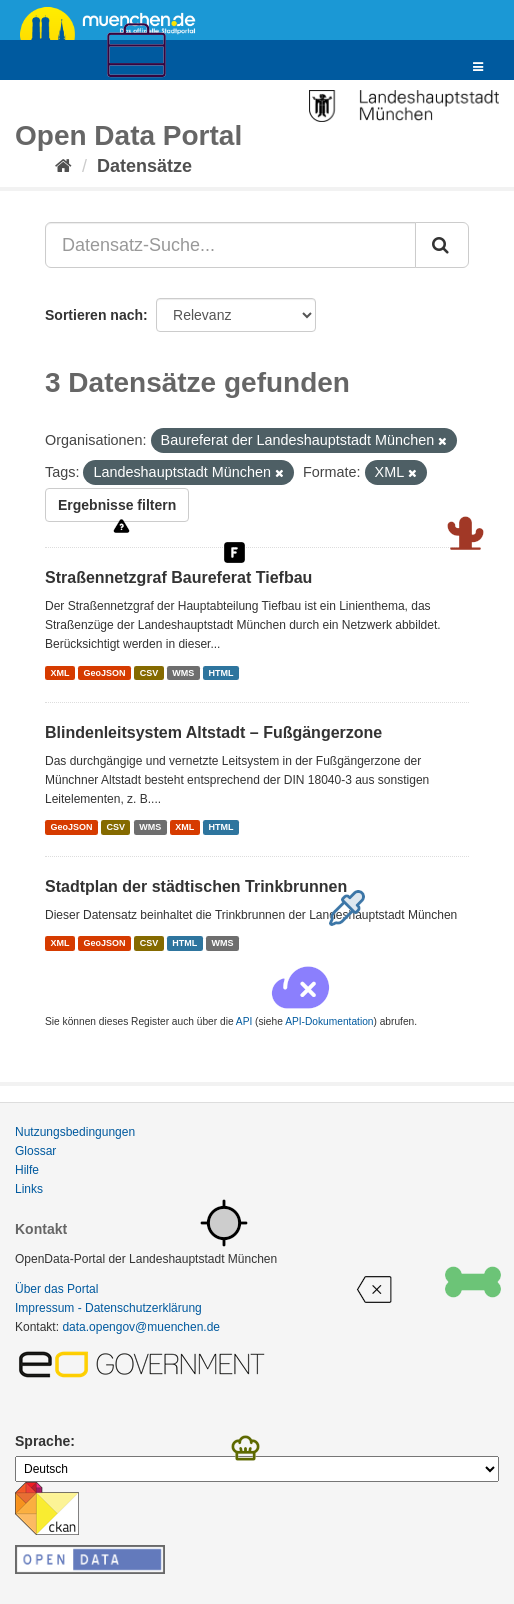 Image resolution: width=514 pixels, height=1604 pixels. I want to click on pick a color from the canvas, so click(347, 908).